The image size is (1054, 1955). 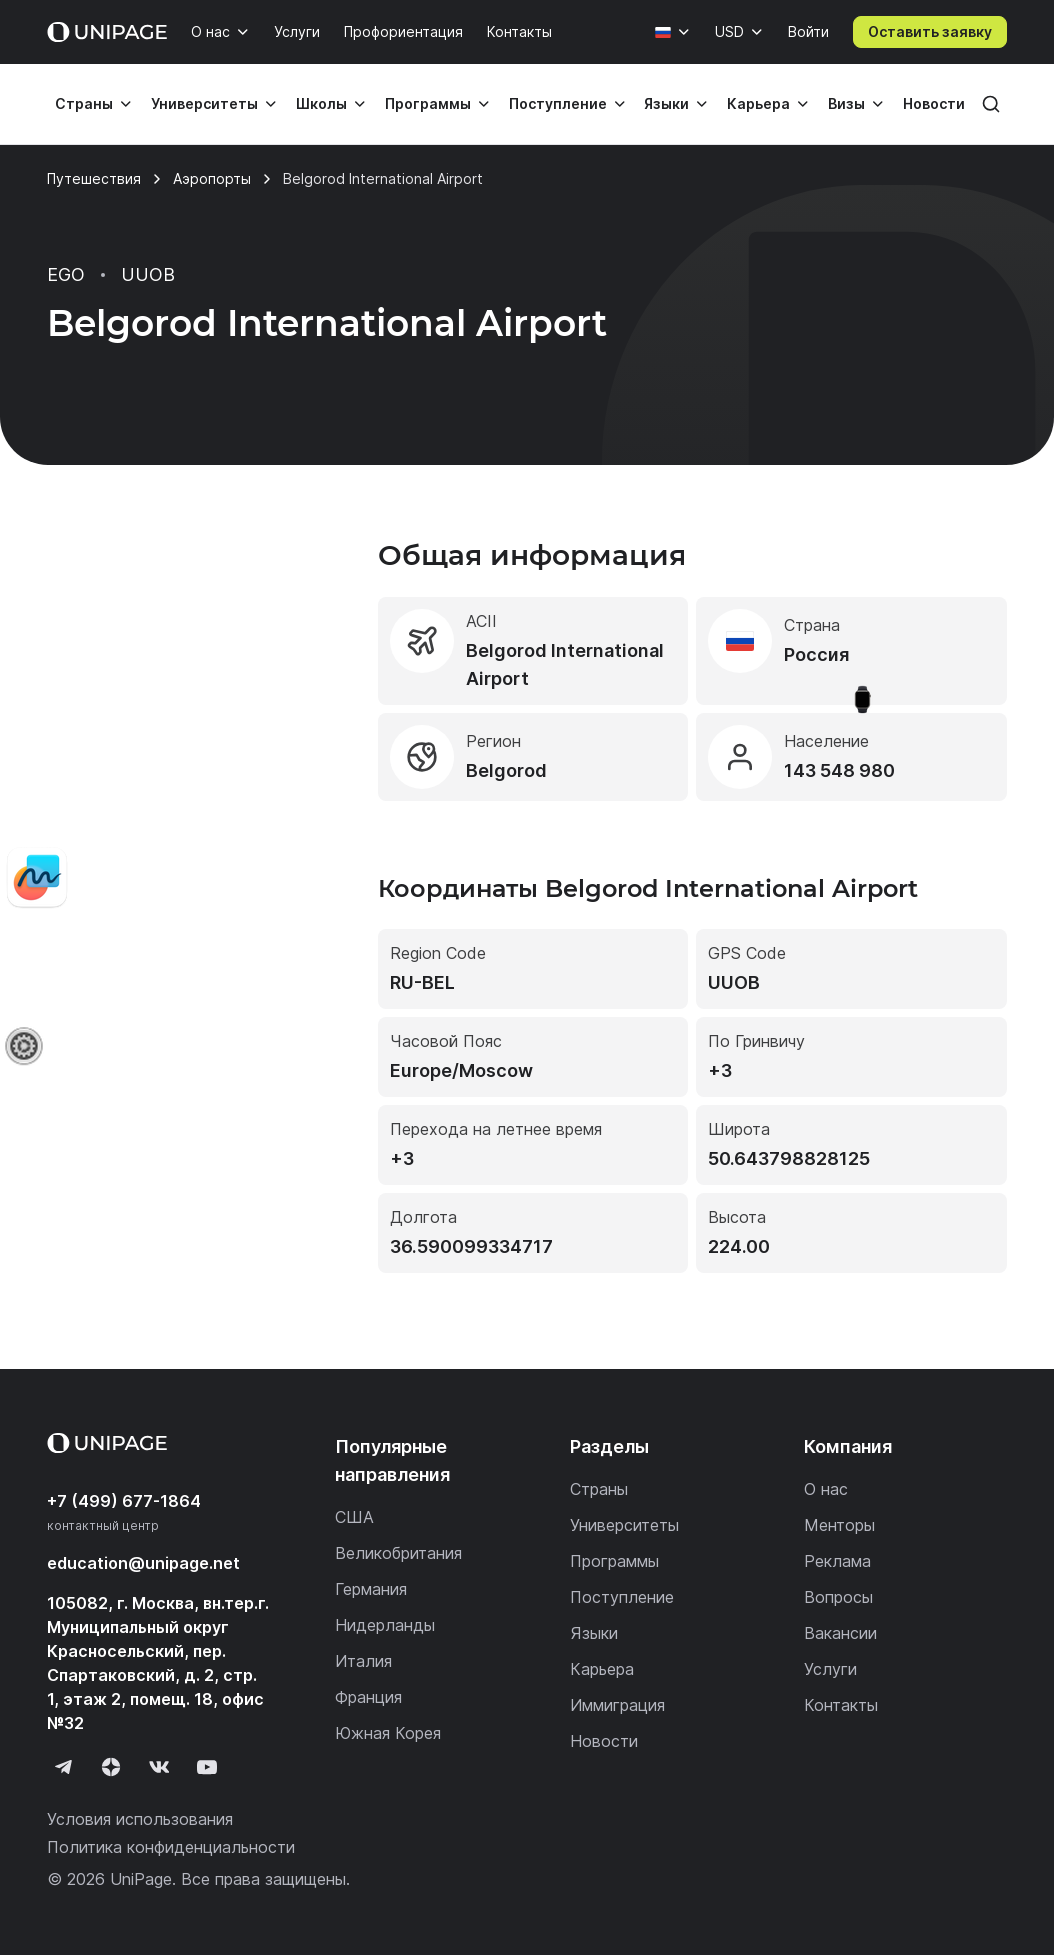 I want to click on open settings or preferences, so click(x=24, y=1046).